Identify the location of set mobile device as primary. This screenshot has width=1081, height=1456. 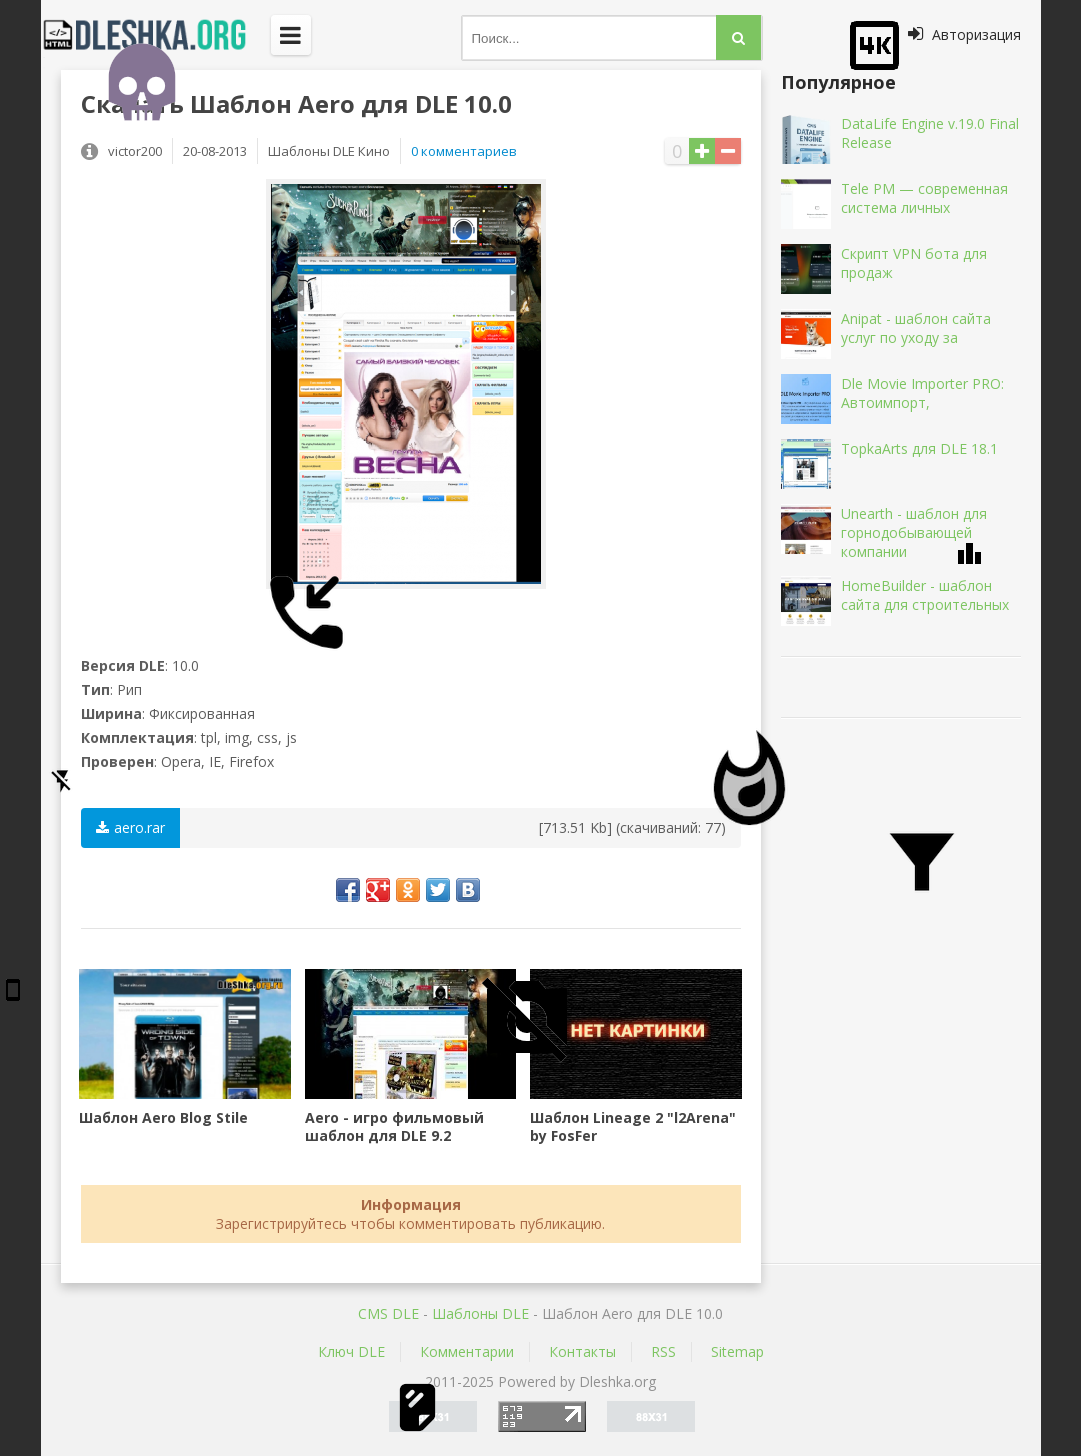
(13, 990).